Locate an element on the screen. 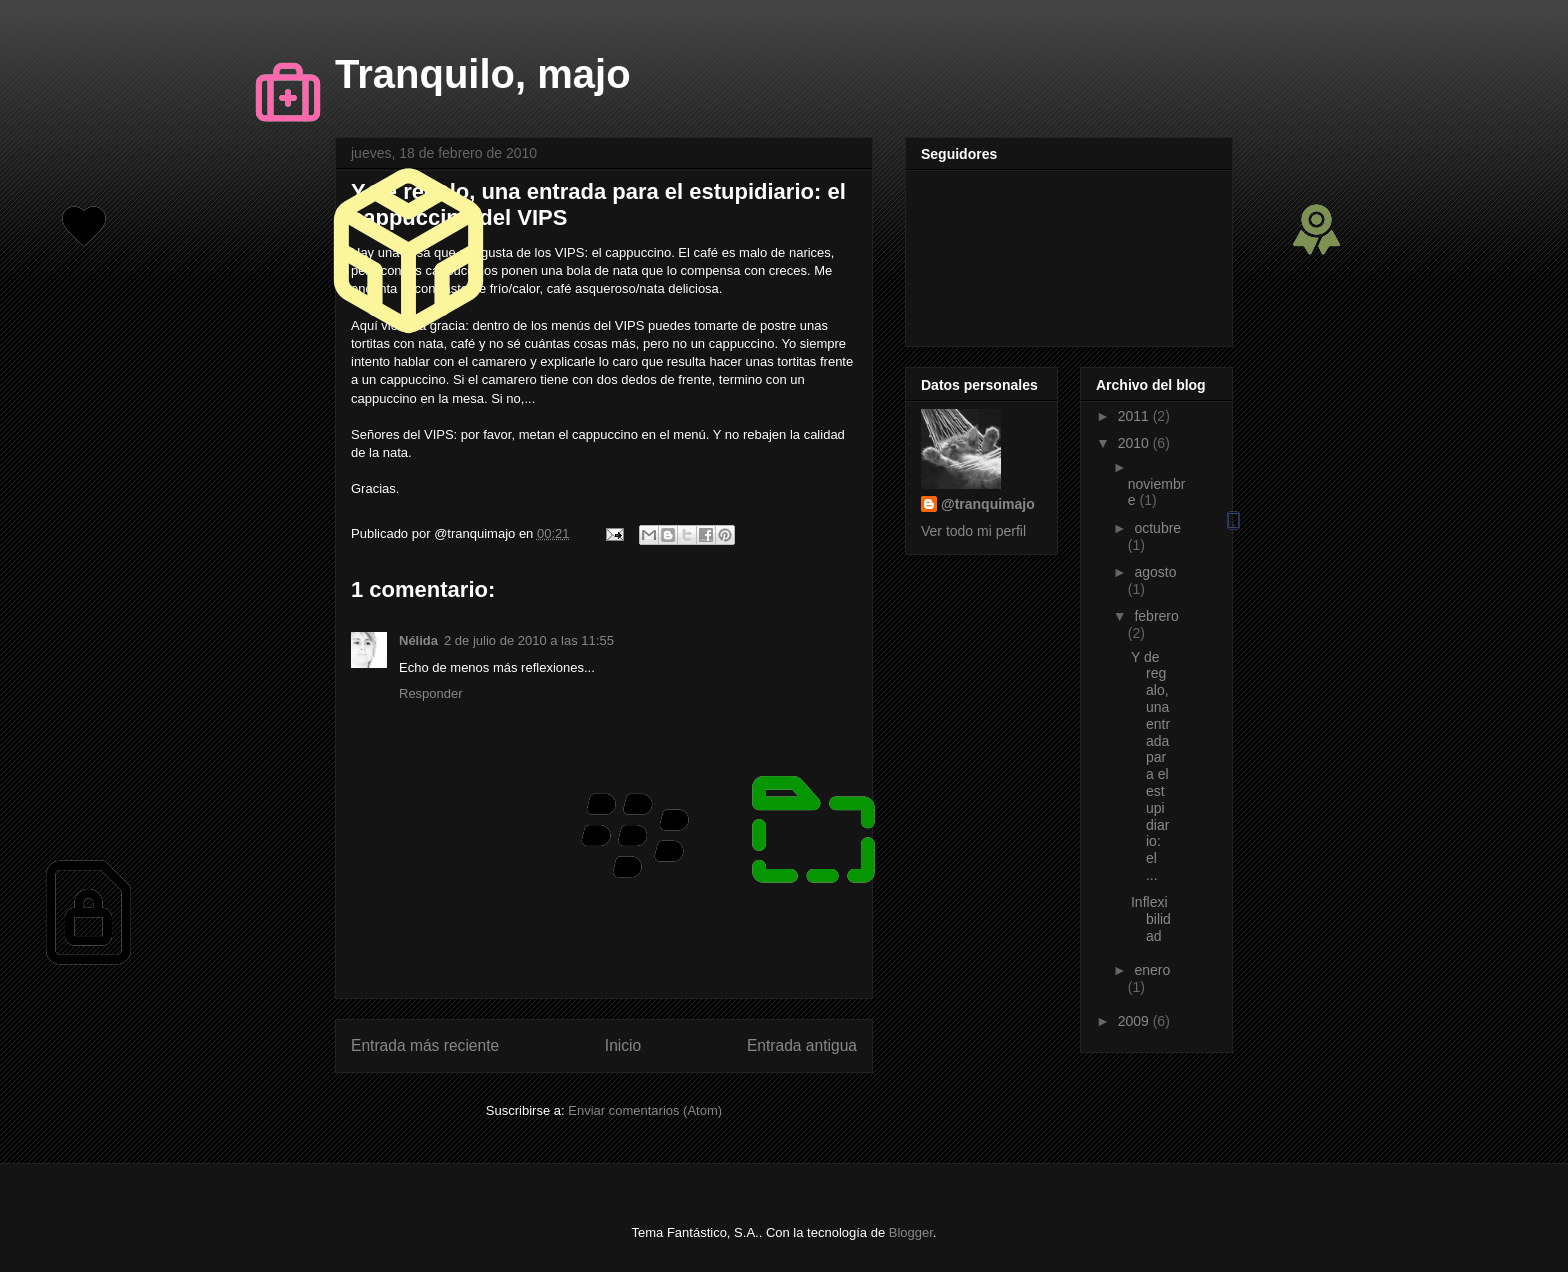  add to favorites is located at coordinates (84, 226).